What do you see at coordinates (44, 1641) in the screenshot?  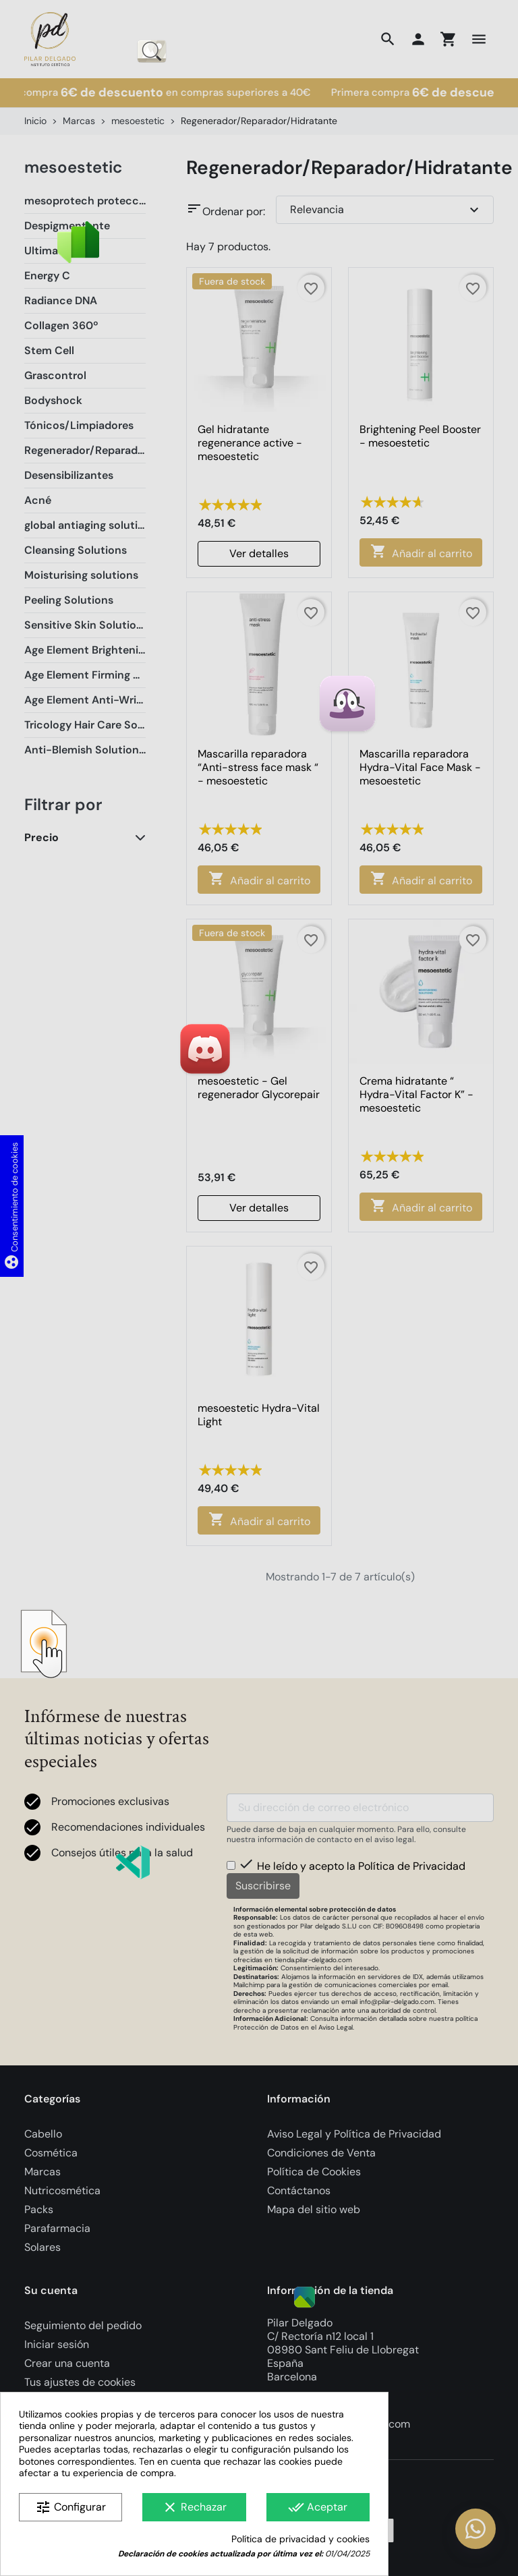 I see `select or click on a file` at bounding box center [44, 1641].